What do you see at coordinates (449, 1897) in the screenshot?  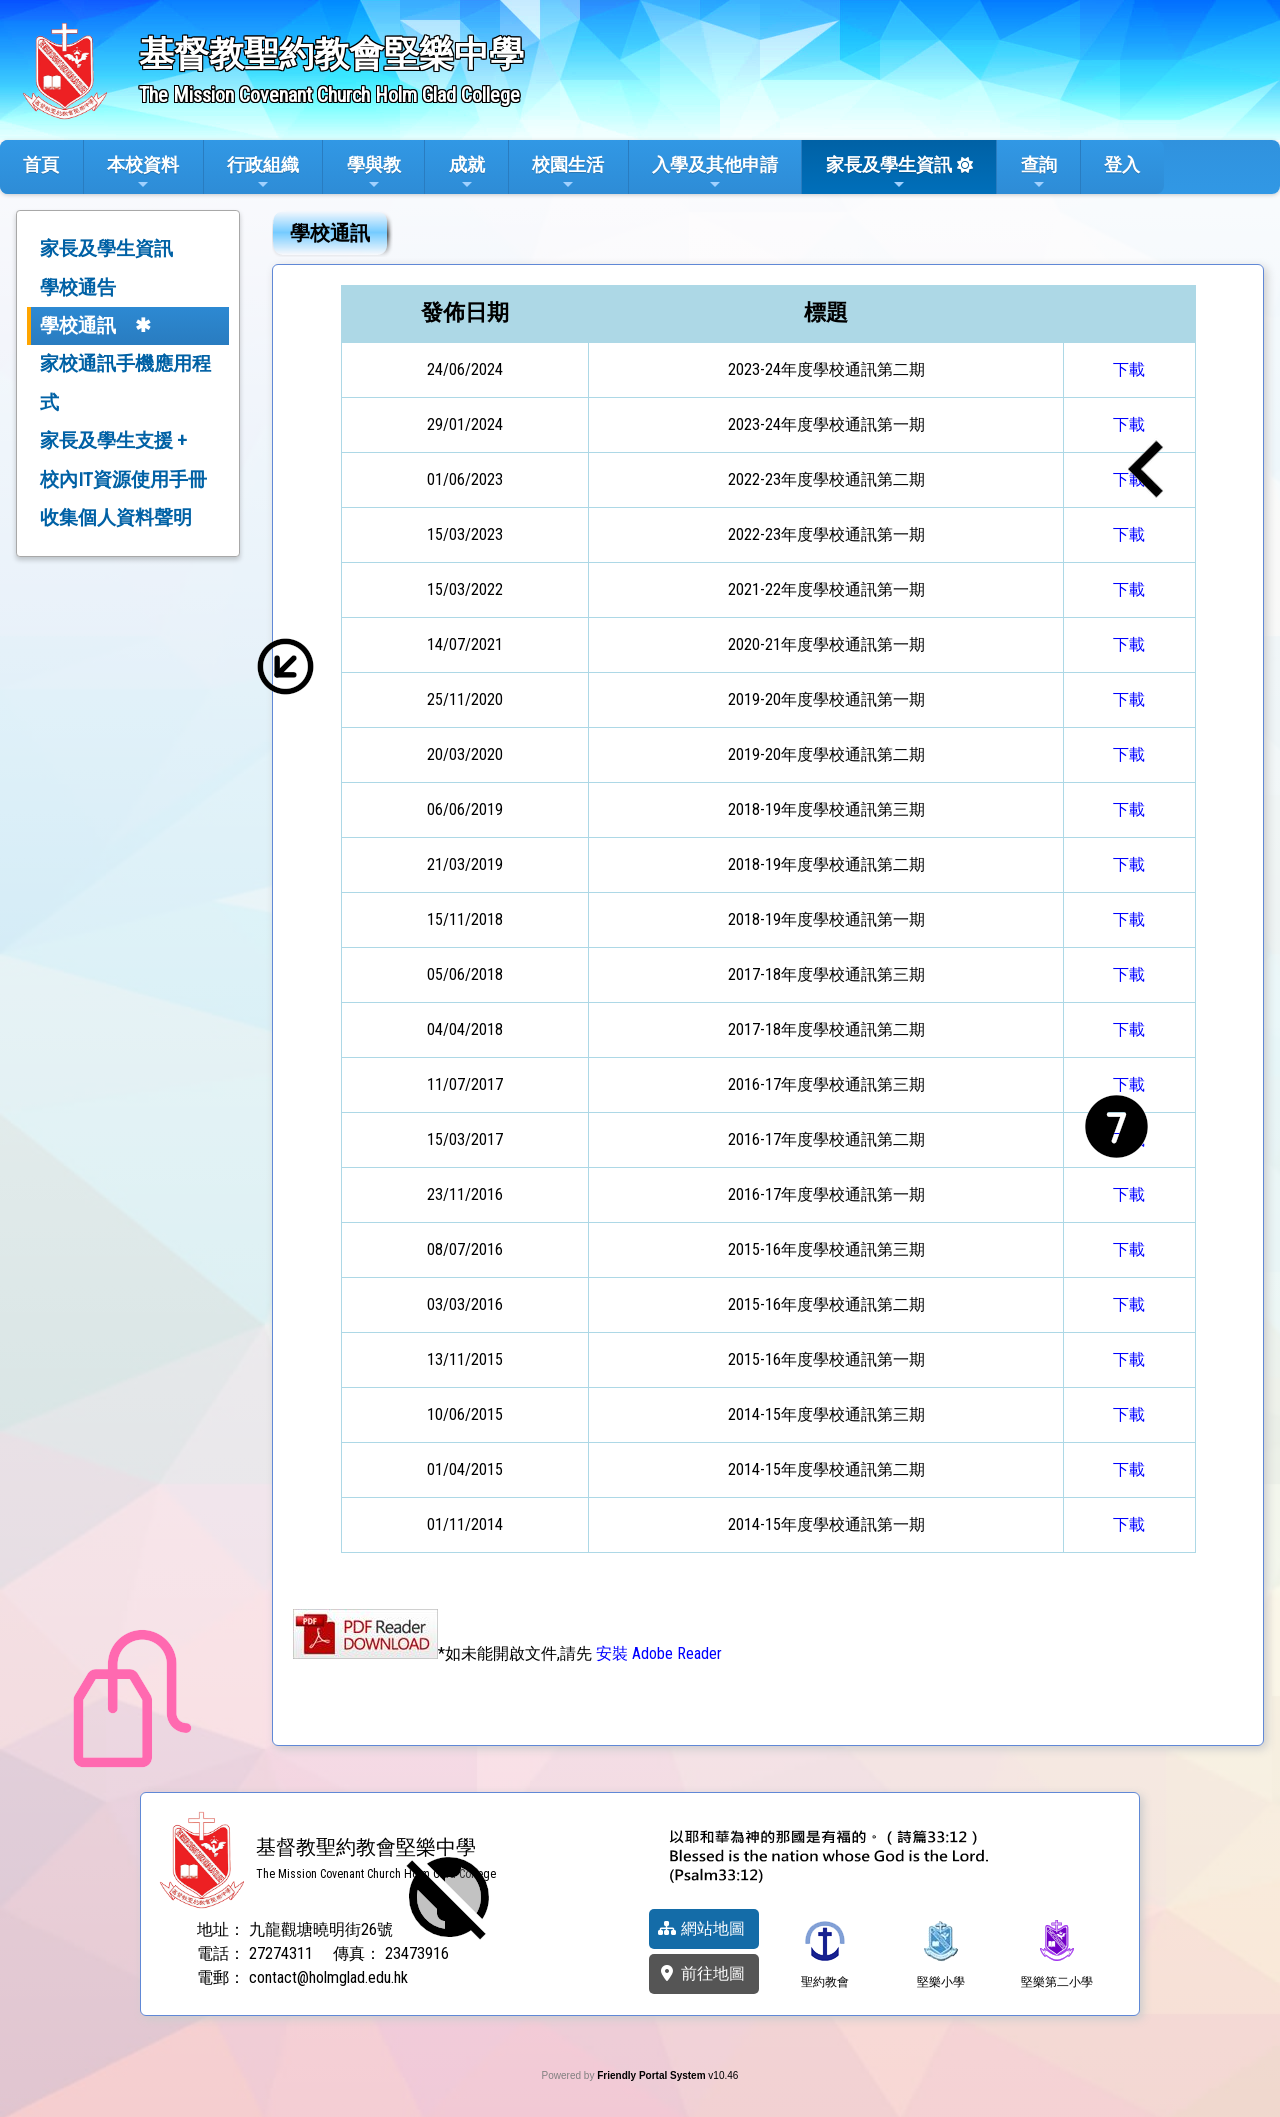 I see `disable public visibility` at bounding box center [449, 1897].